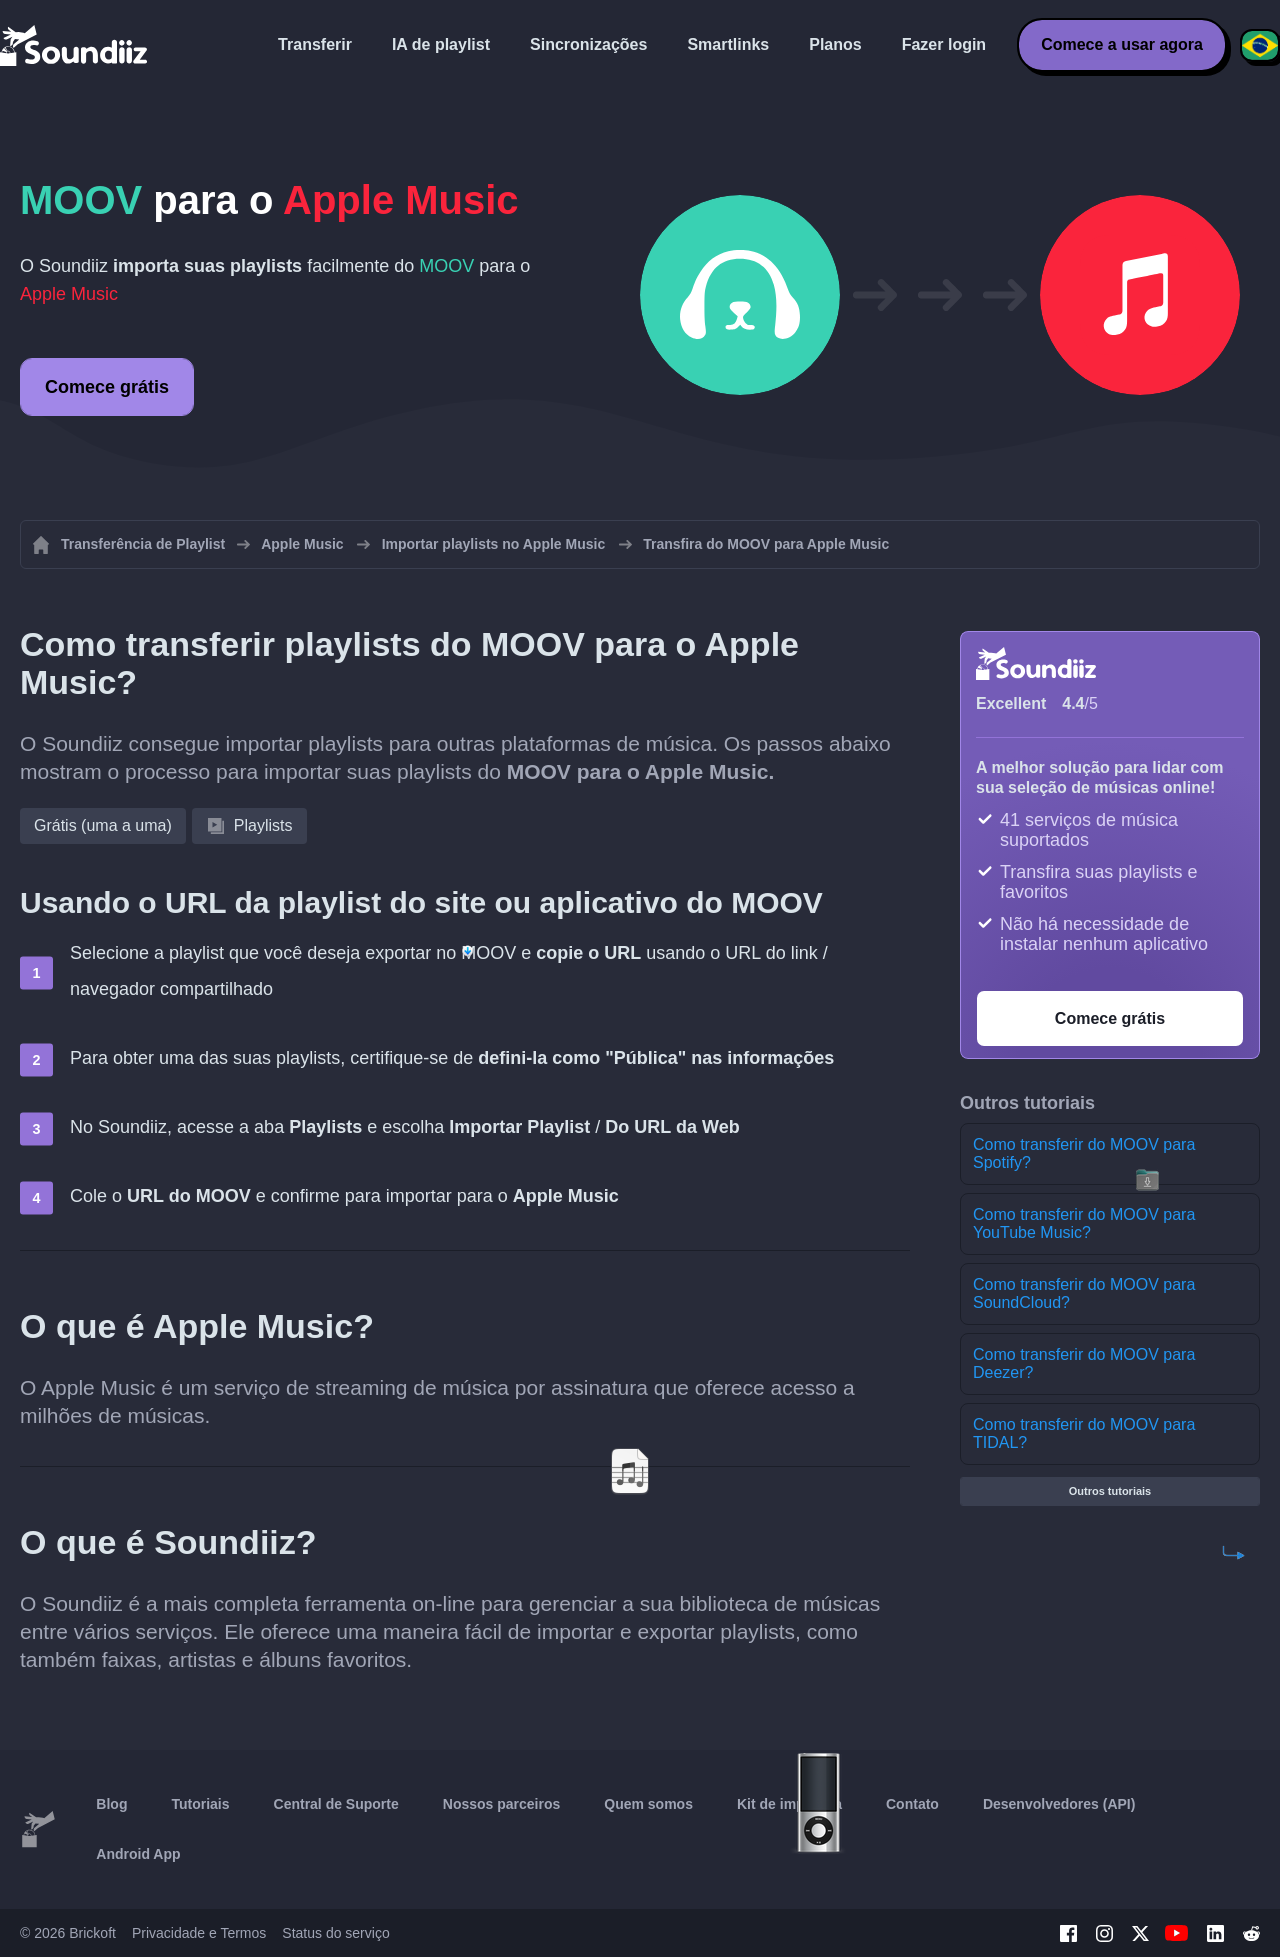 This screenshot has height=1957, width=1280. I want to click on forward this email to another recipient, so click(1234, 1551).